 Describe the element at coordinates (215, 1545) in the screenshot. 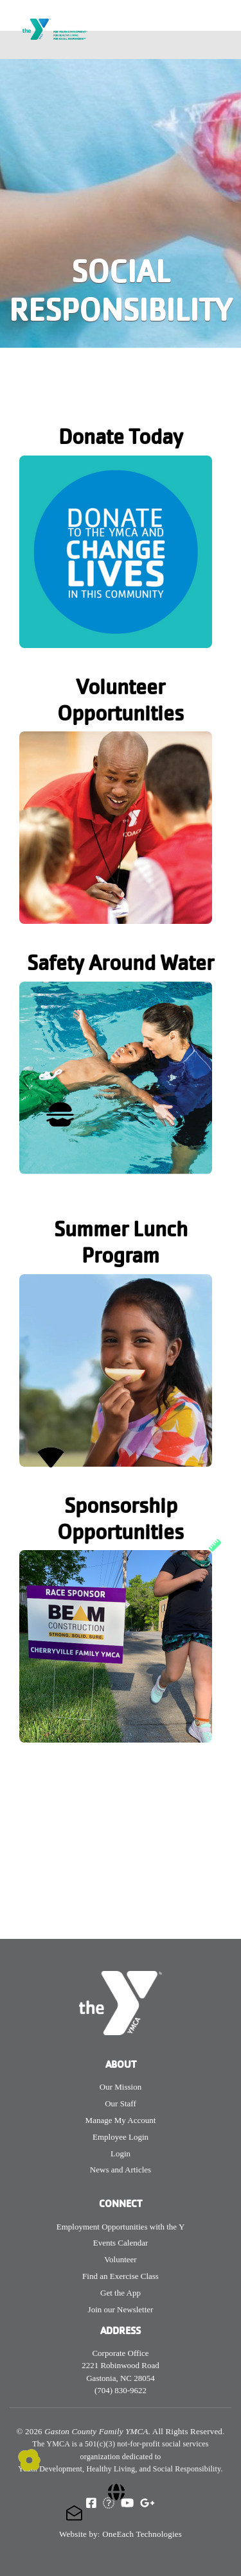

I see `access measurement tools` at that location.